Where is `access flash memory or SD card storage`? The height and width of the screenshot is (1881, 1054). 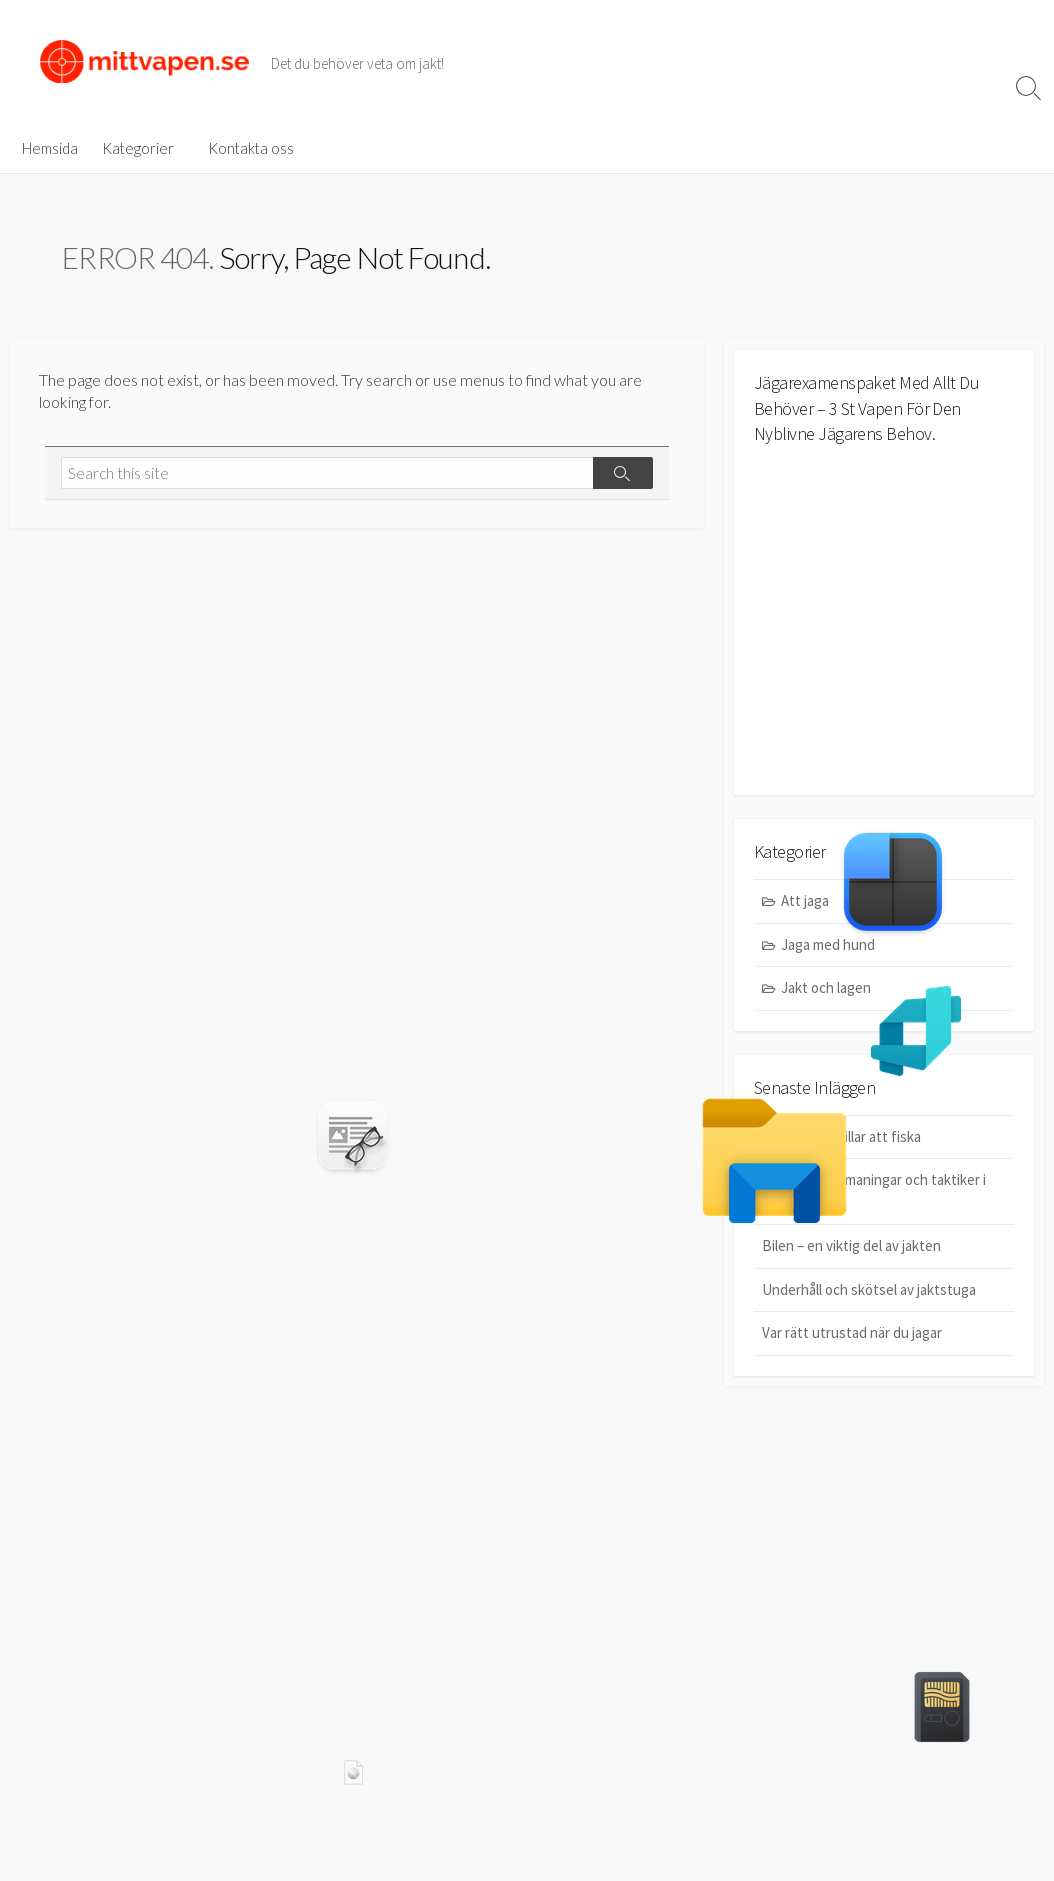
access flash memory or SD card storage is located at coordinates (942, 1707).